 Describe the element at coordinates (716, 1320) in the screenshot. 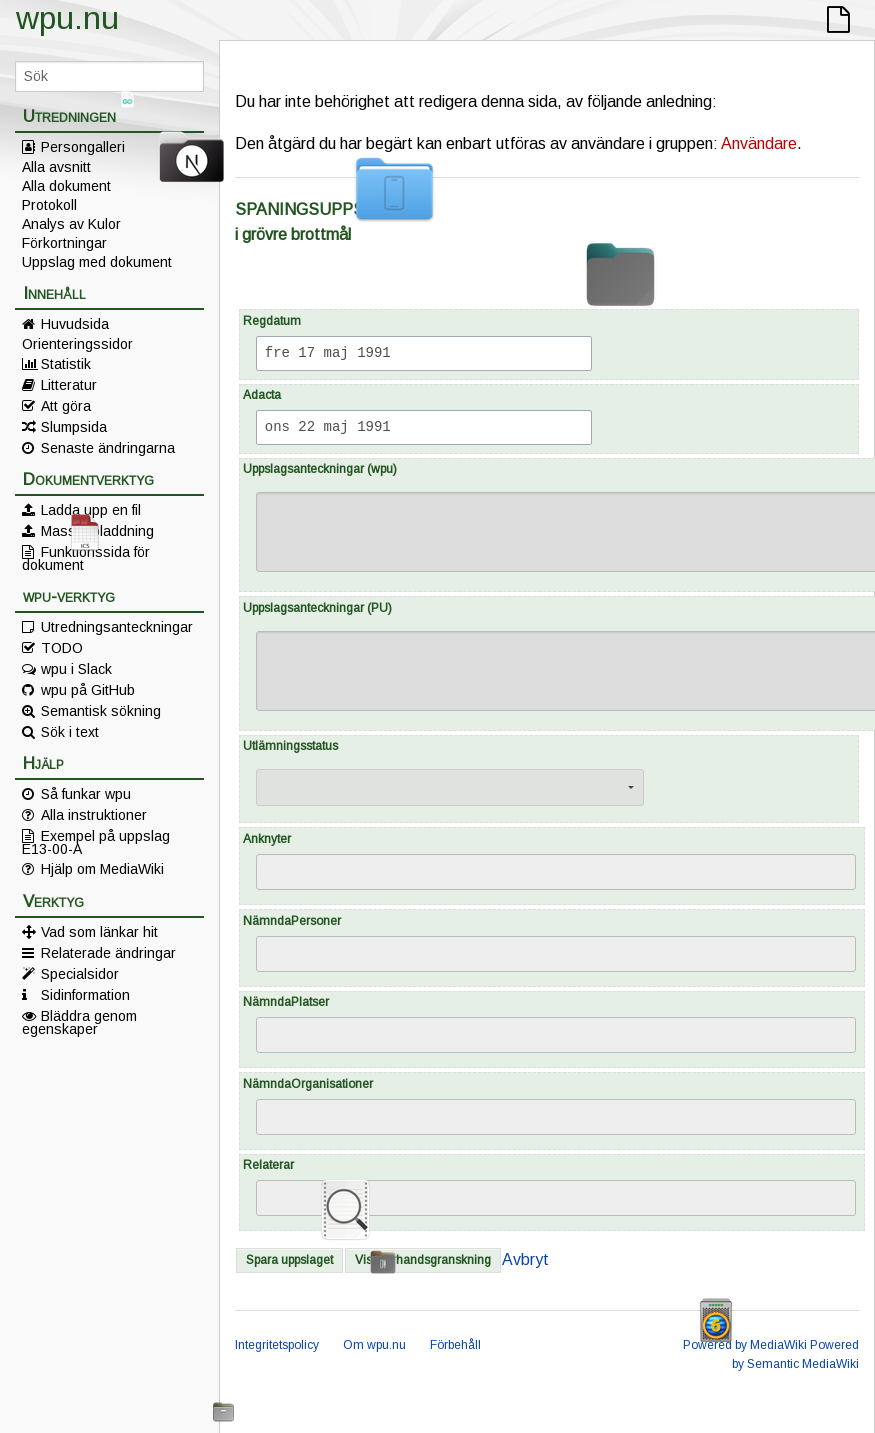

I see `RAID 6 storage array configuration` at that location.